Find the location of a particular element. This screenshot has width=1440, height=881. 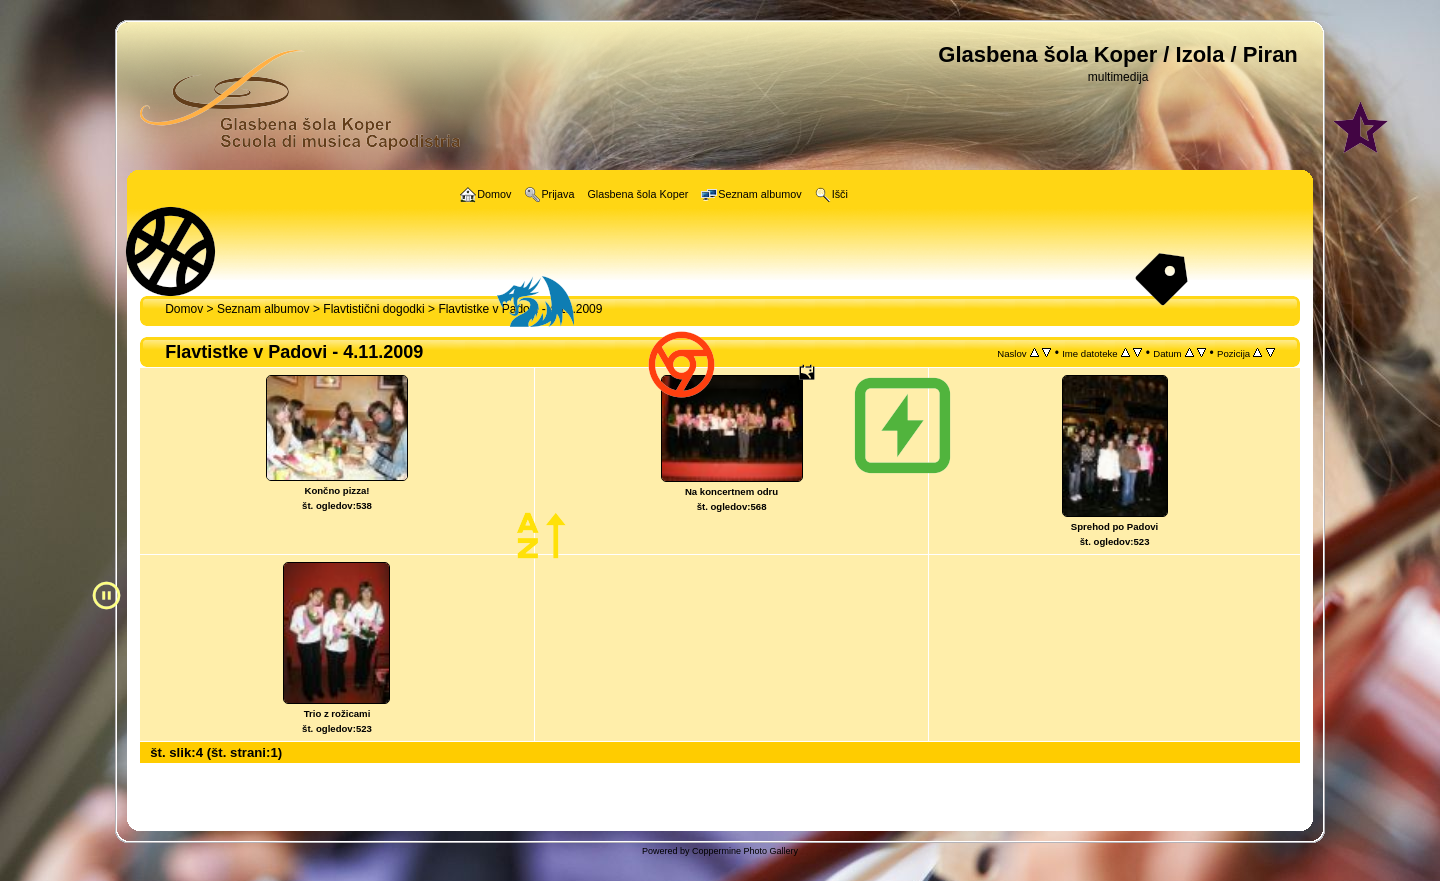

open photo gallery is located at coordinates (807, 373).